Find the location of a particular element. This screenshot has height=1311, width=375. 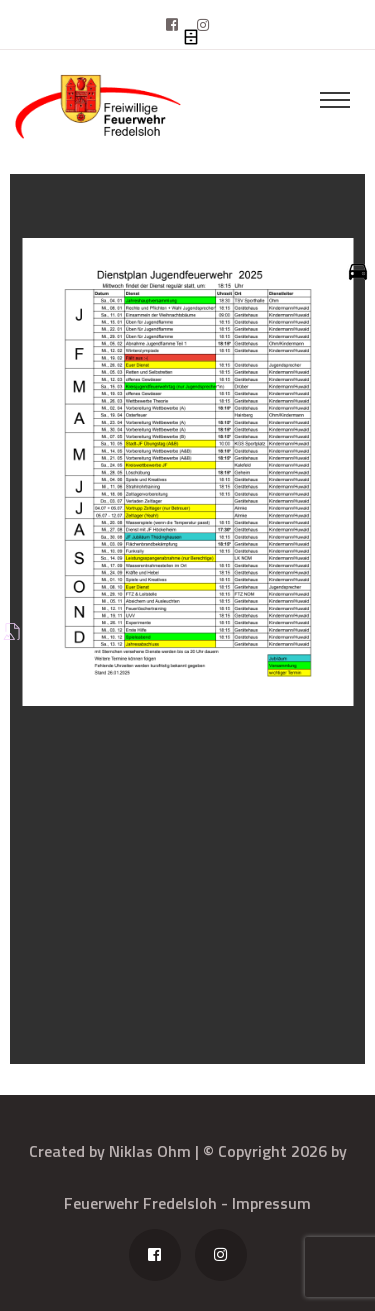

browse furniture or home decor items is located at coordinates (191, 37).